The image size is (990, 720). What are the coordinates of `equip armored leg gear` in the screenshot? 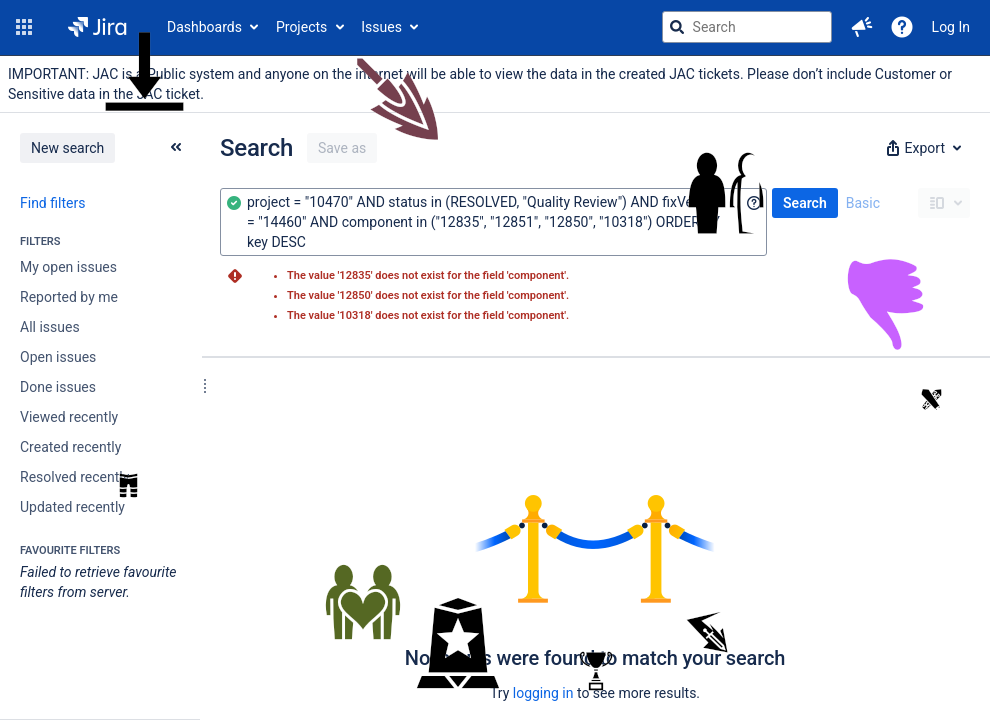 It's located at (128, 485).